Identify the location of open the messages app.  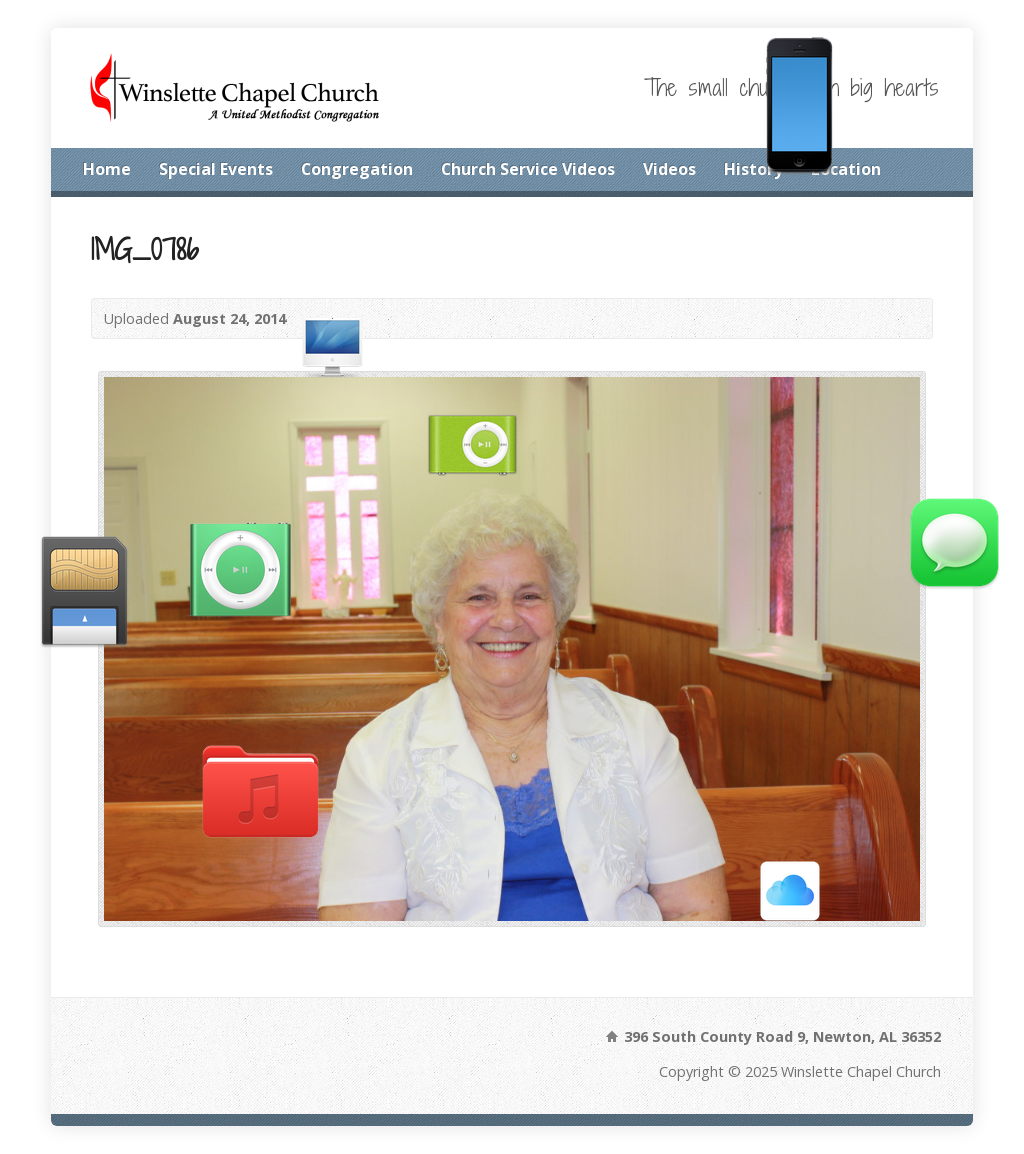
(954, 542).